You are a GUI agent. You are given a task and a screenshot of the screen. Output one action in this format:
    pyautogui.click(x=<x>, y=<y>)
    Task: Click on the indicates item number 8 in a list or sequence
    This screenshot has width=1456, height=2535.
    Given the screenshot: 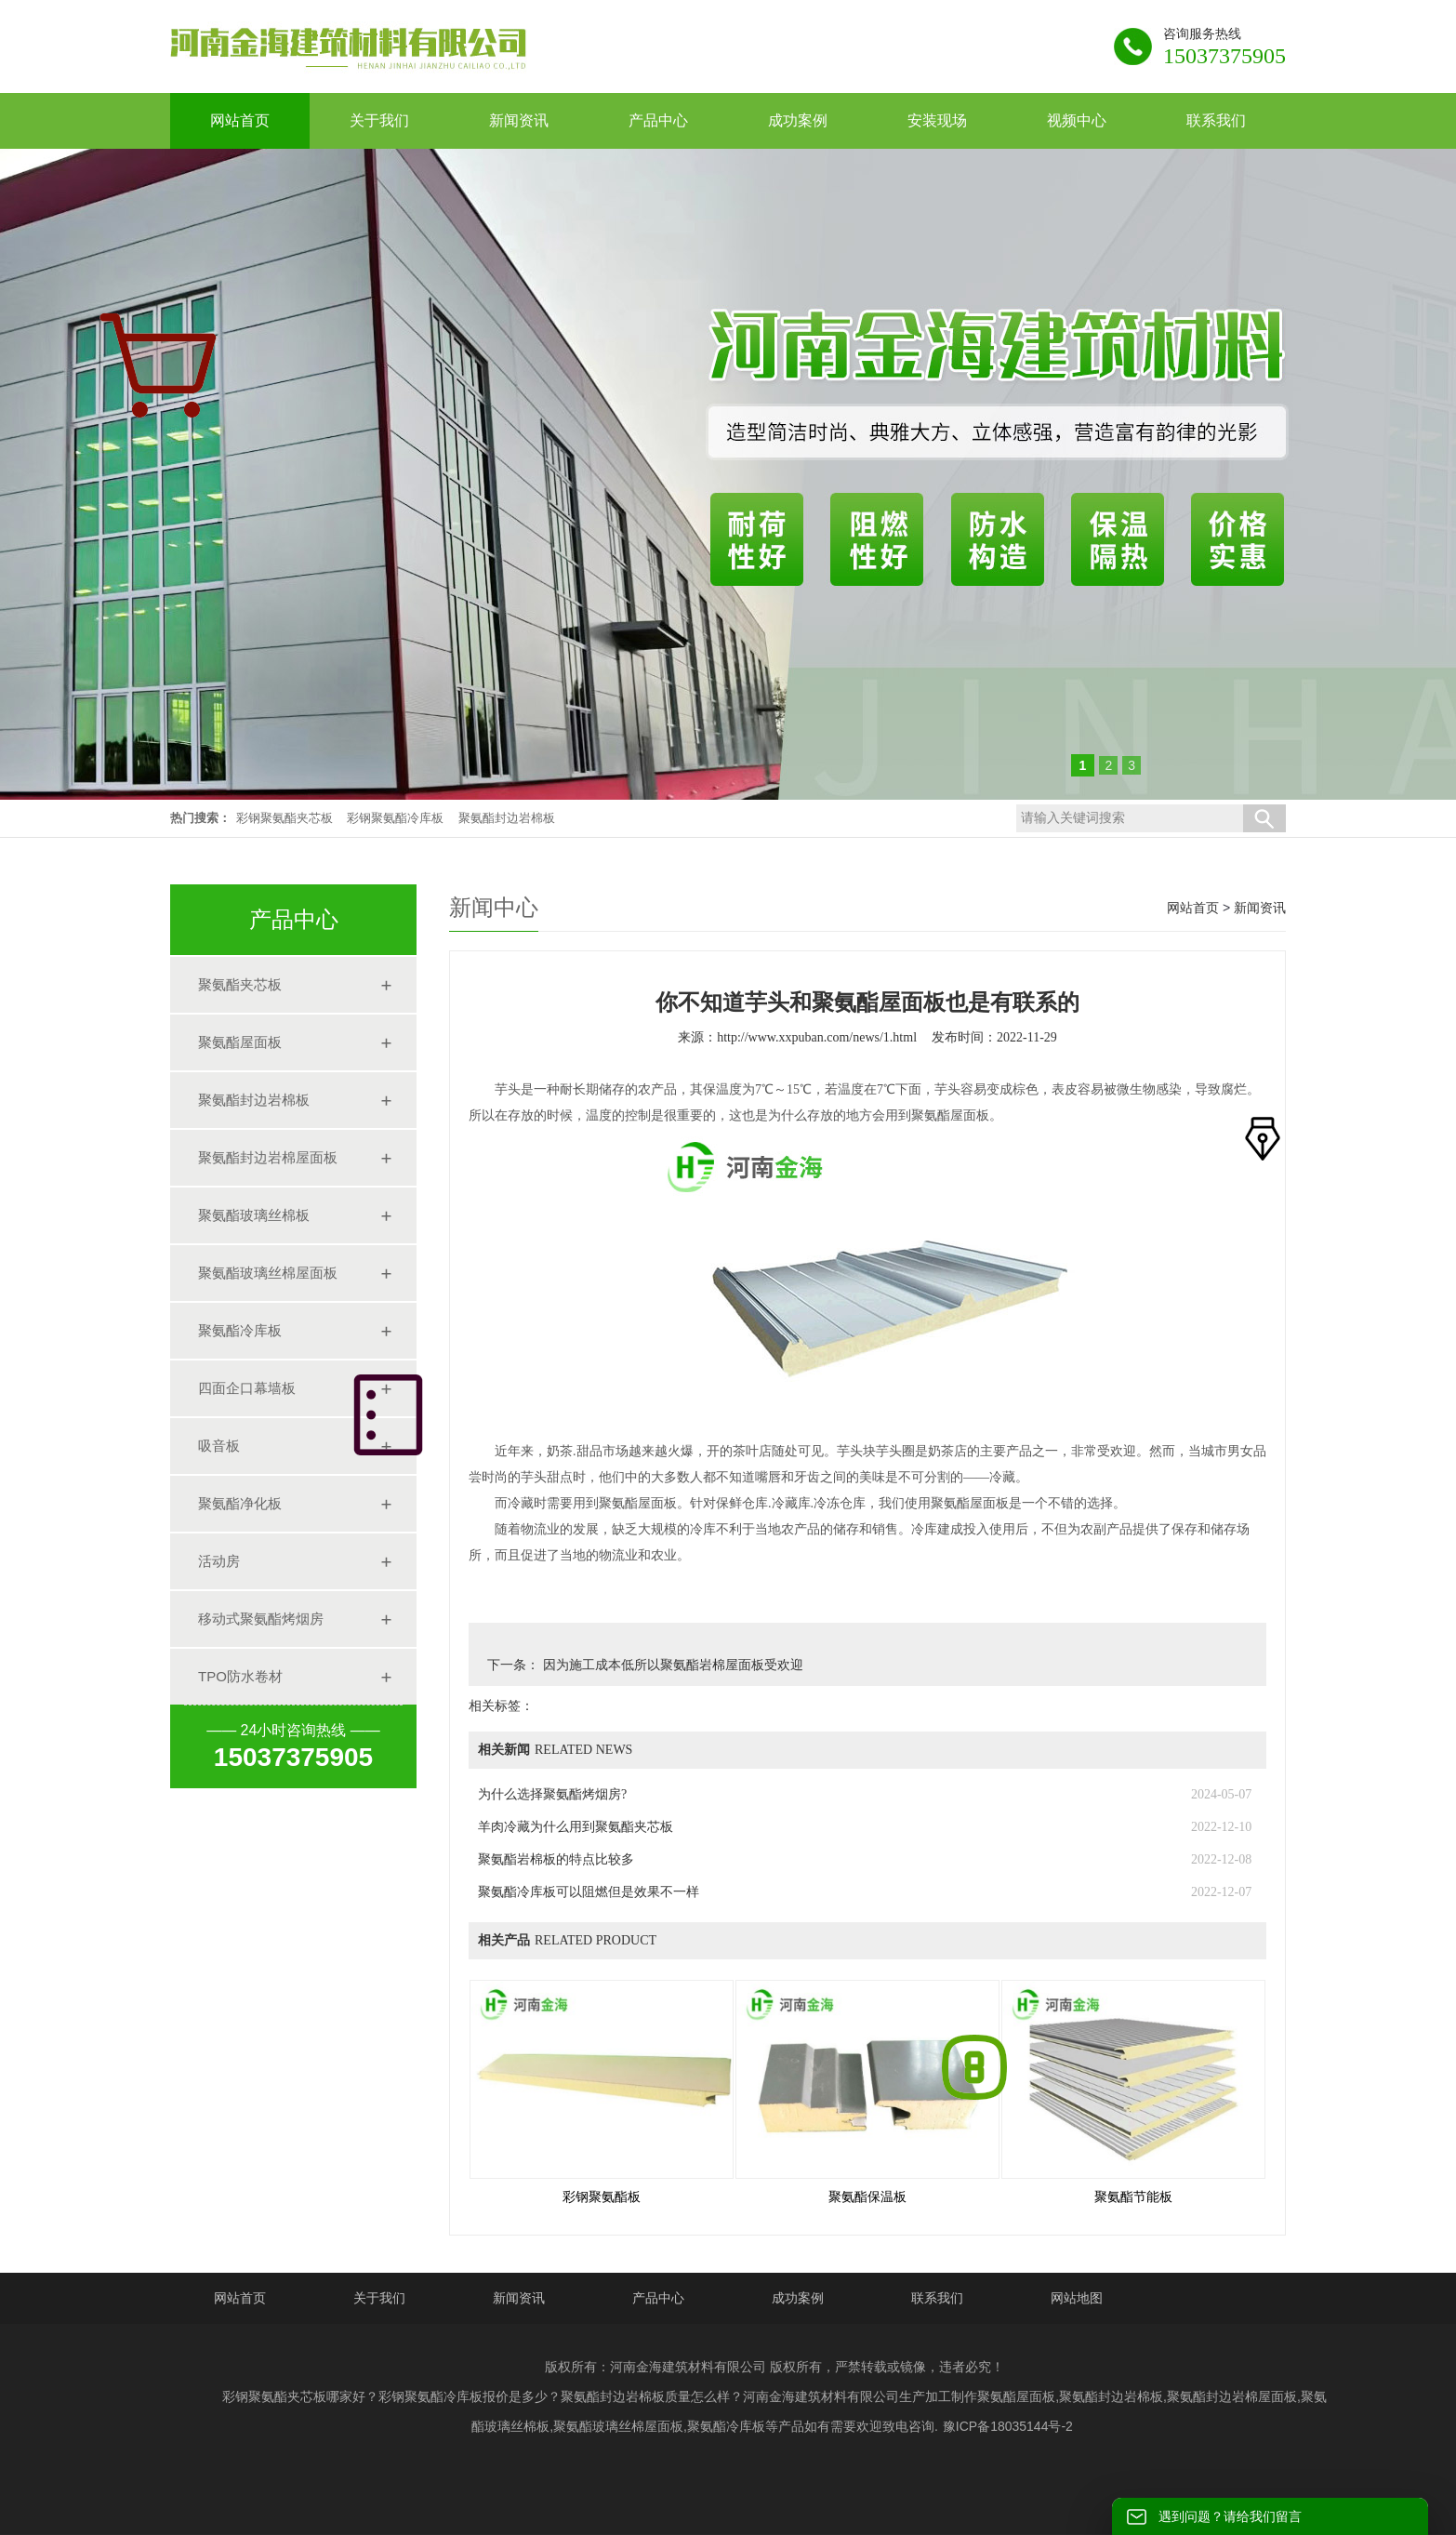 What is the action you would take?
    pyautogui.click(x=974, y=2067)
    